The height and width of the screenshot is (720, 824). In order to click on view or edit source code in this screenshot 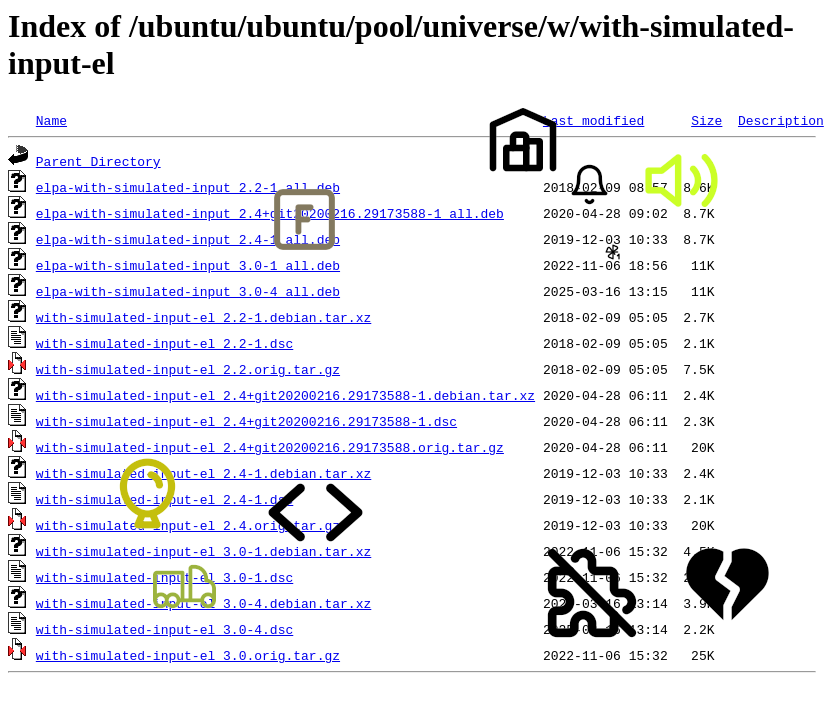, I will do `click(315, 512)`.